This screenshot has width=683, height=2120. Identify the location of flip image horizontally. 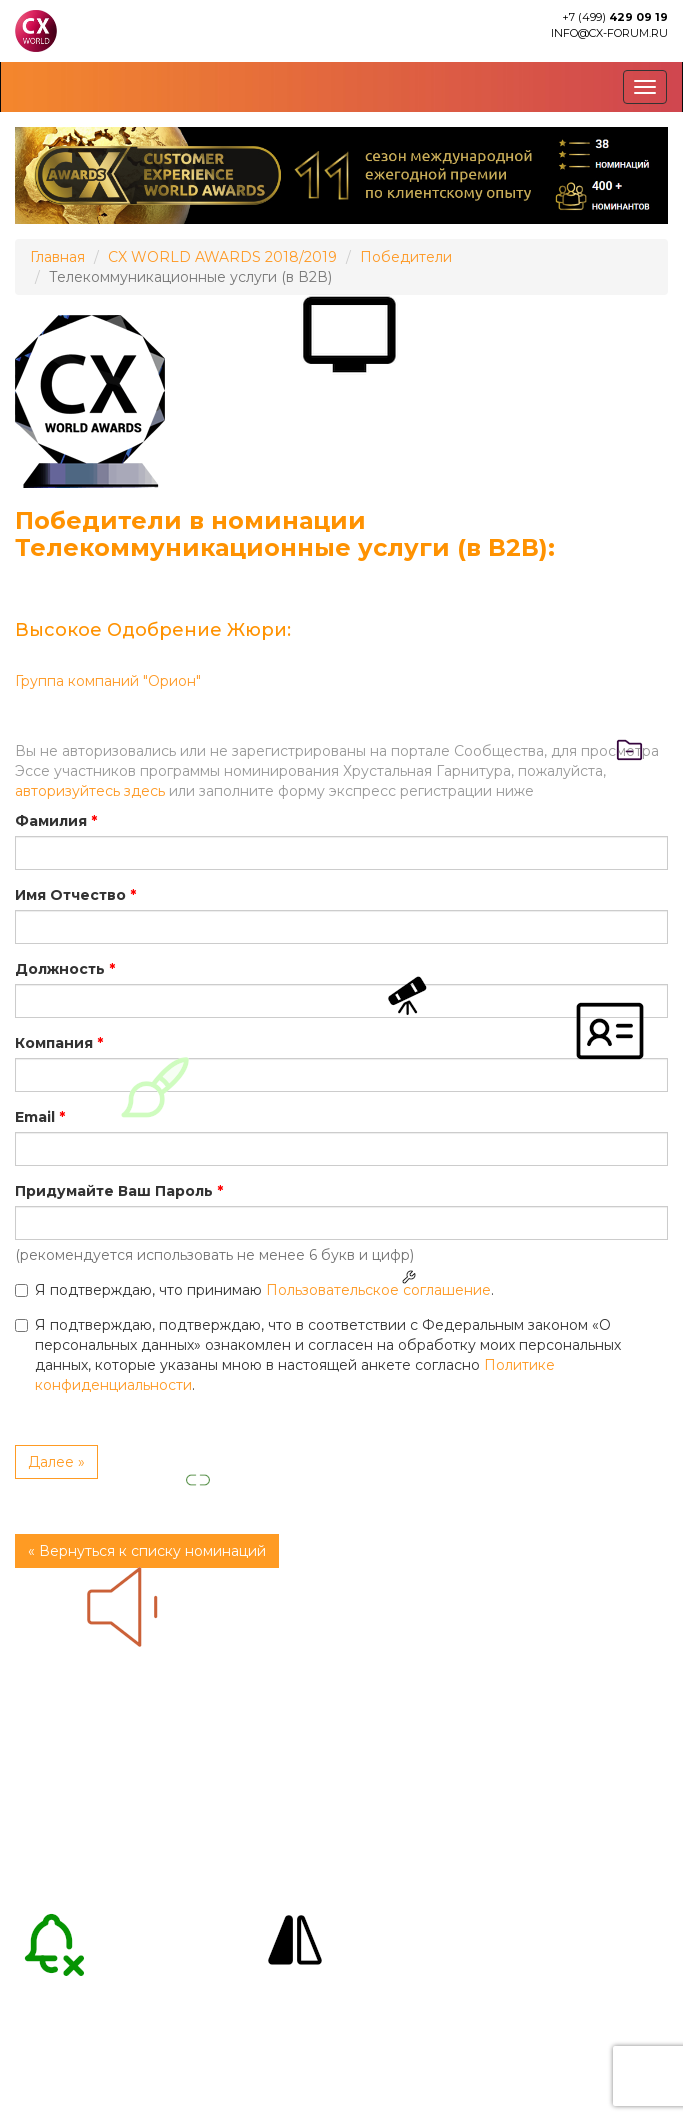
(295, 1942).